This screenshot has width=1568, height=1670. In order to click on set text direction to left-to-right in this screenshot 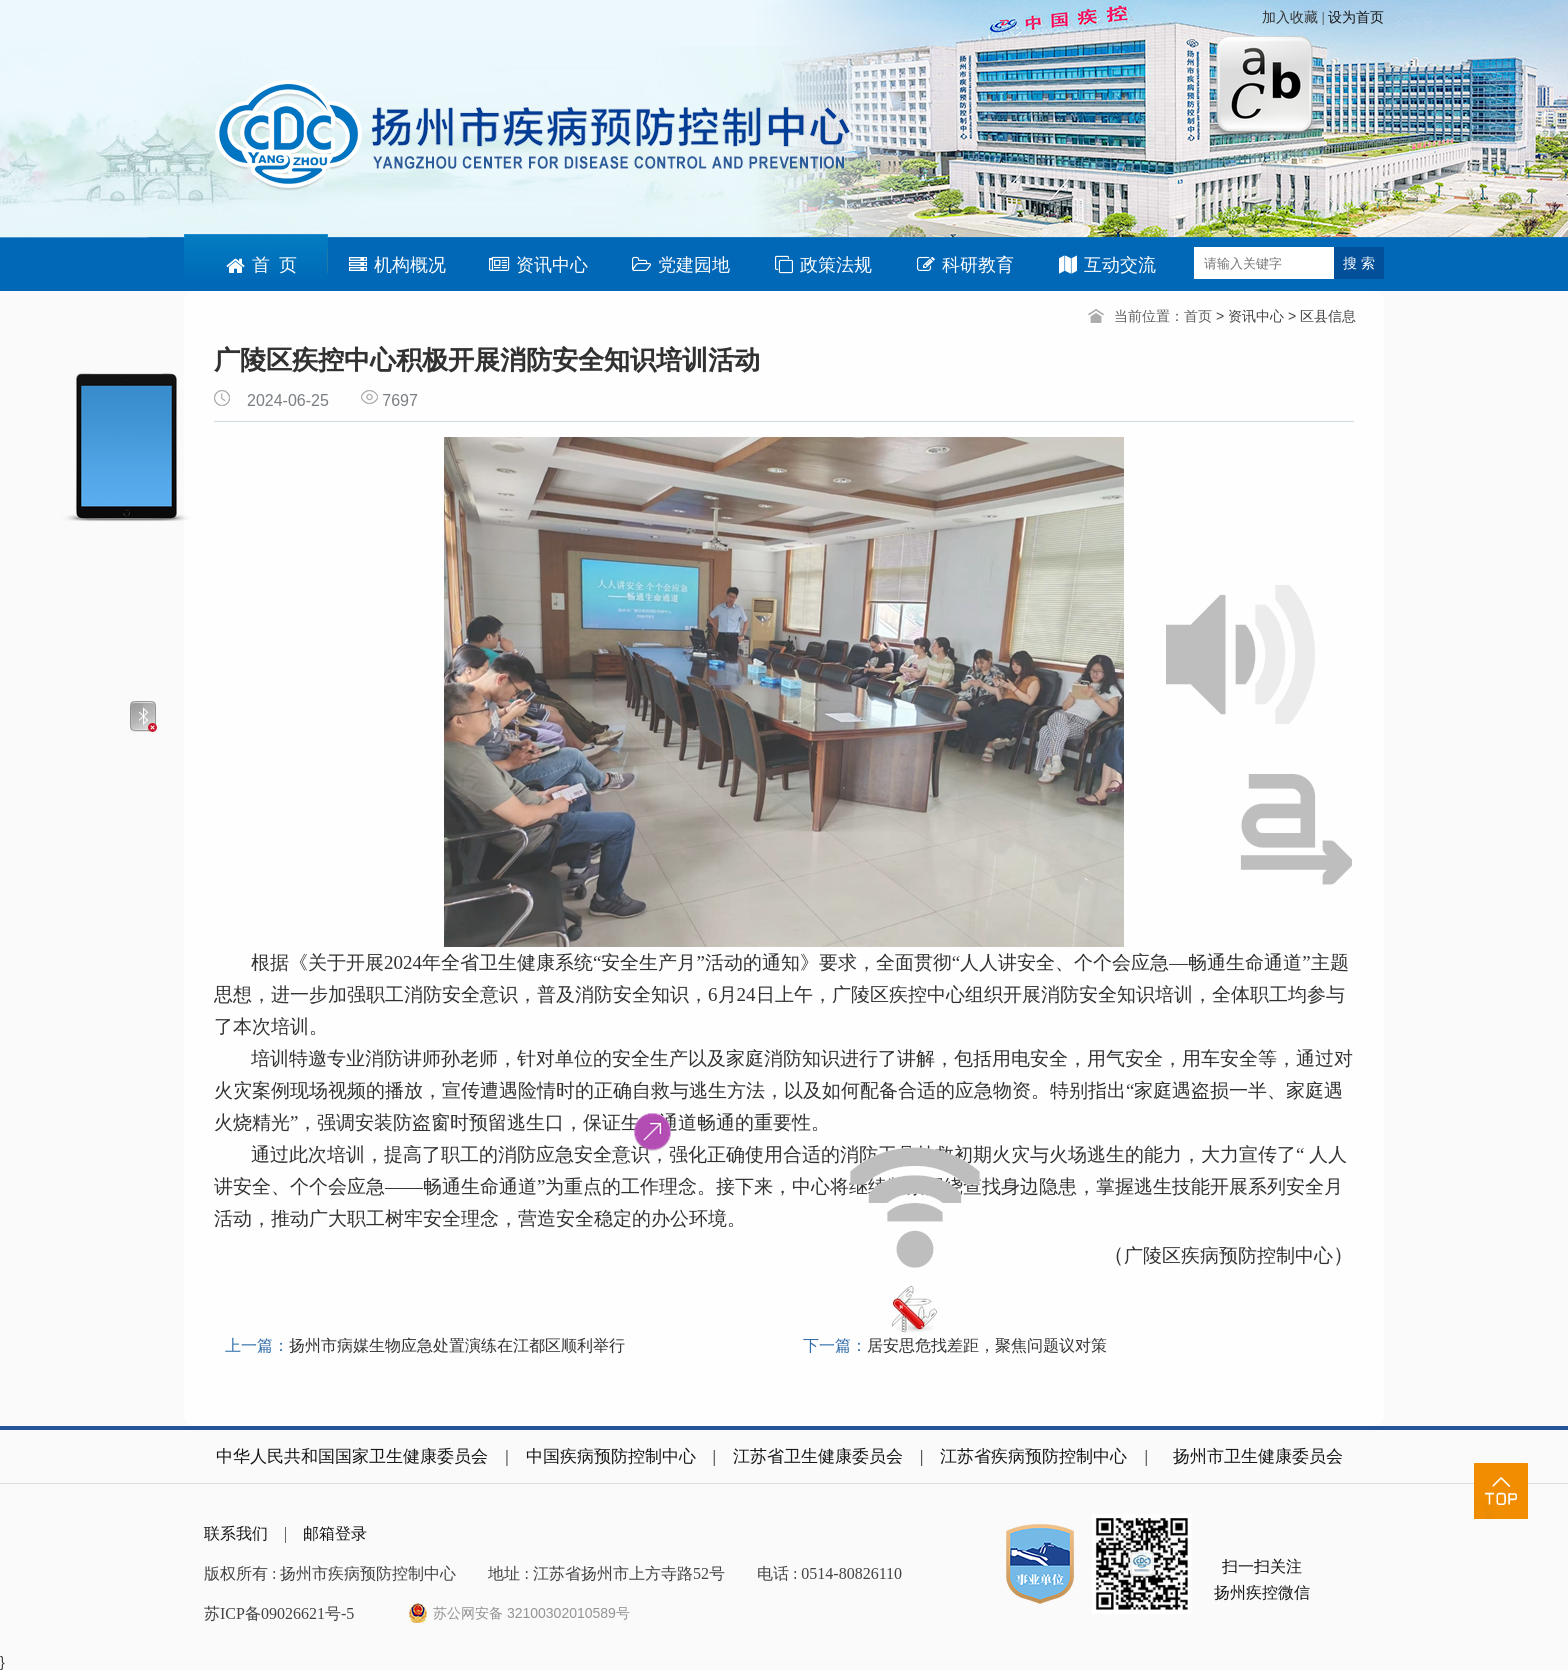, I will do `click(1293, 833)`.